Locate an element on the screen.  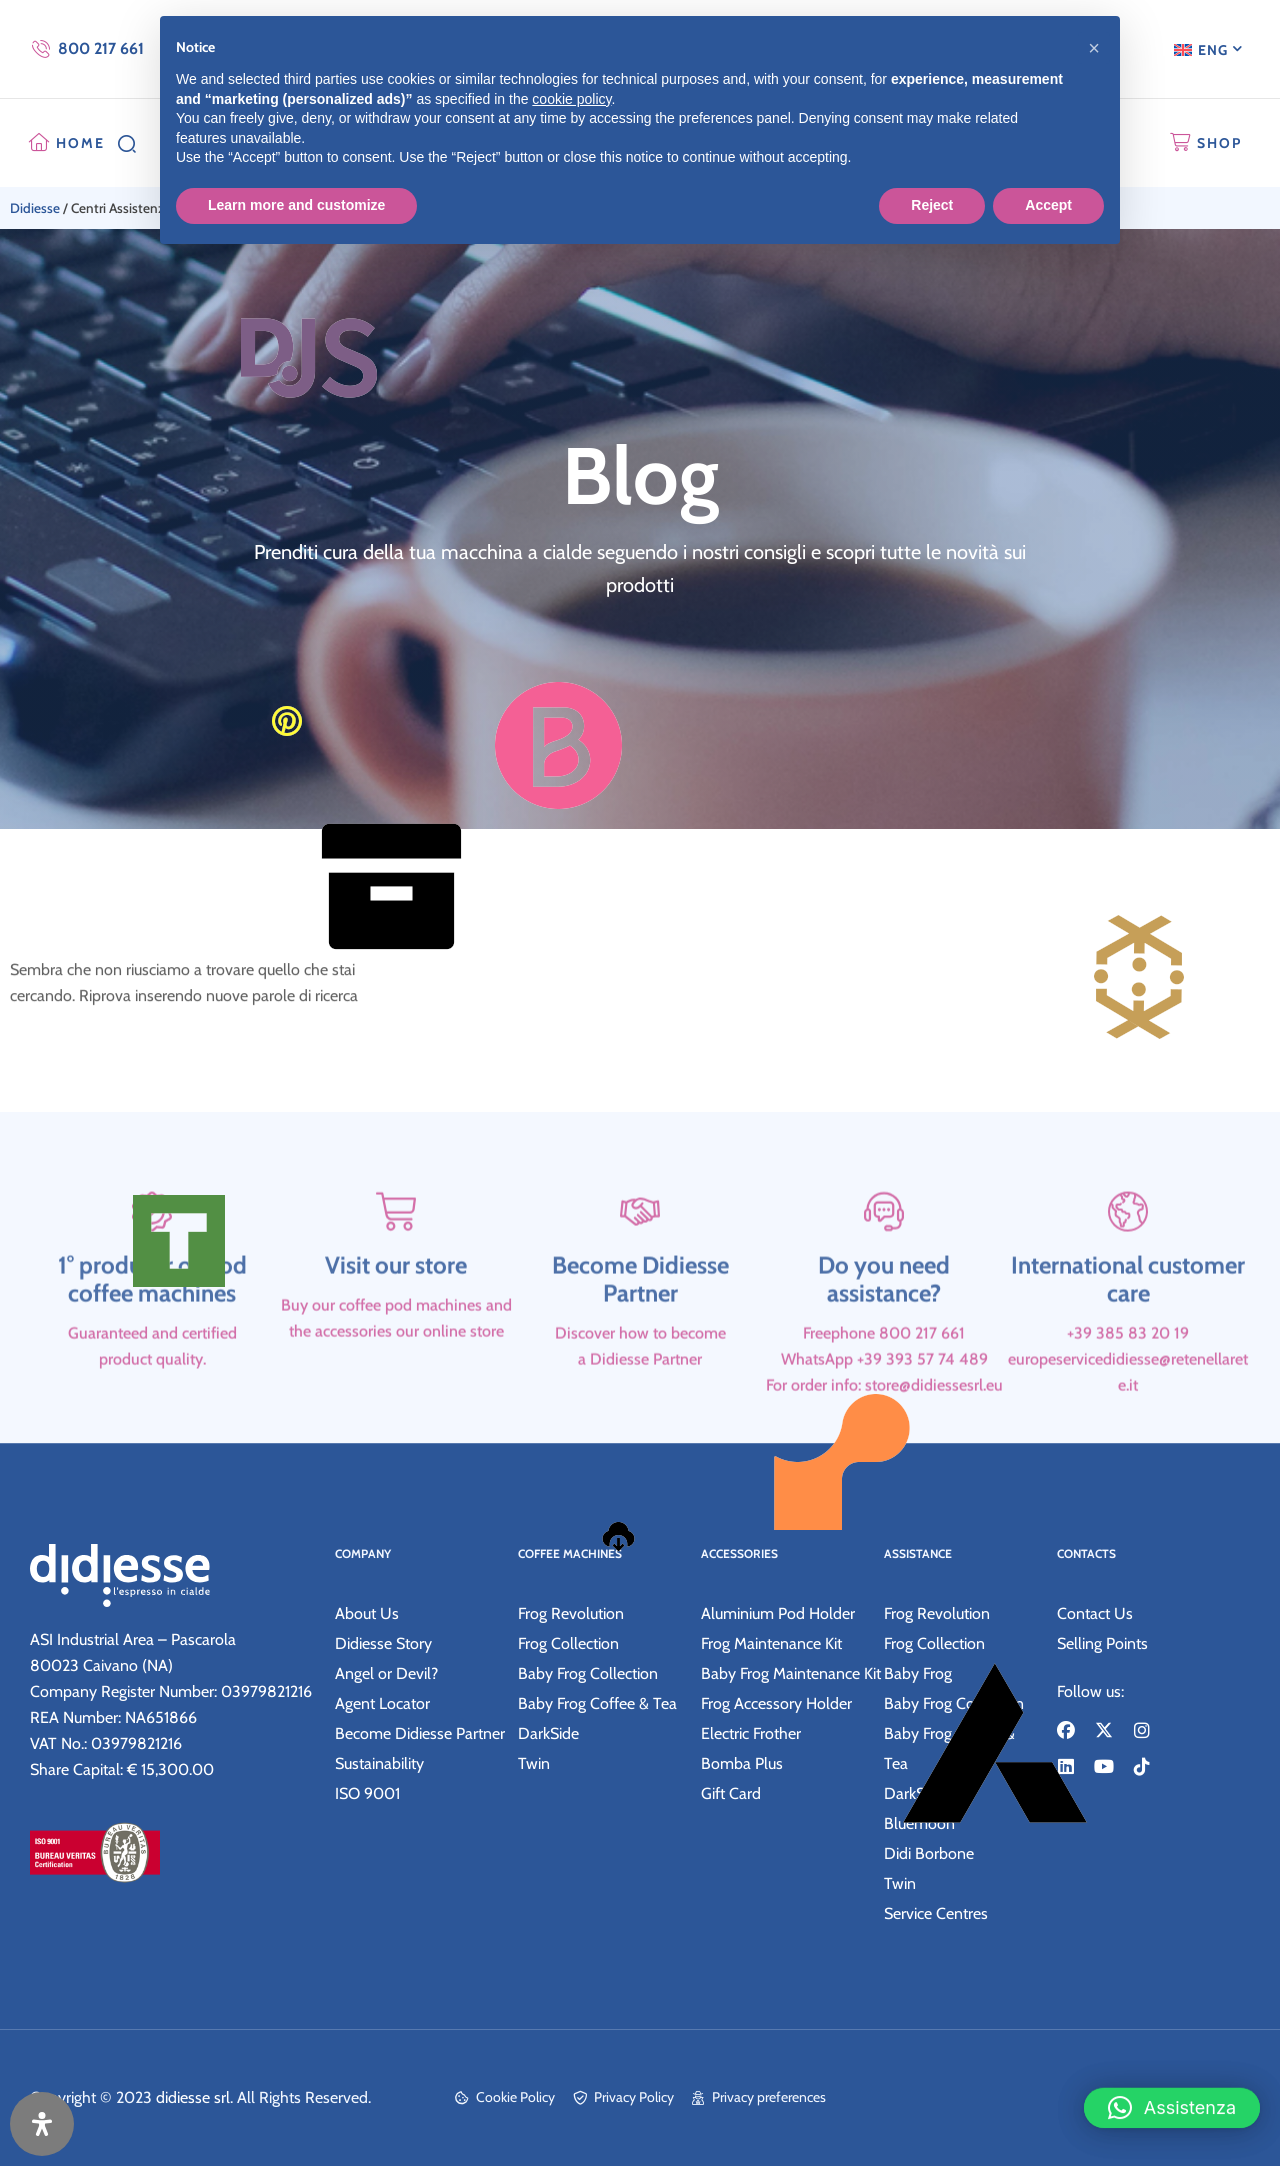
archive this item is located at coordinates (391, 886).